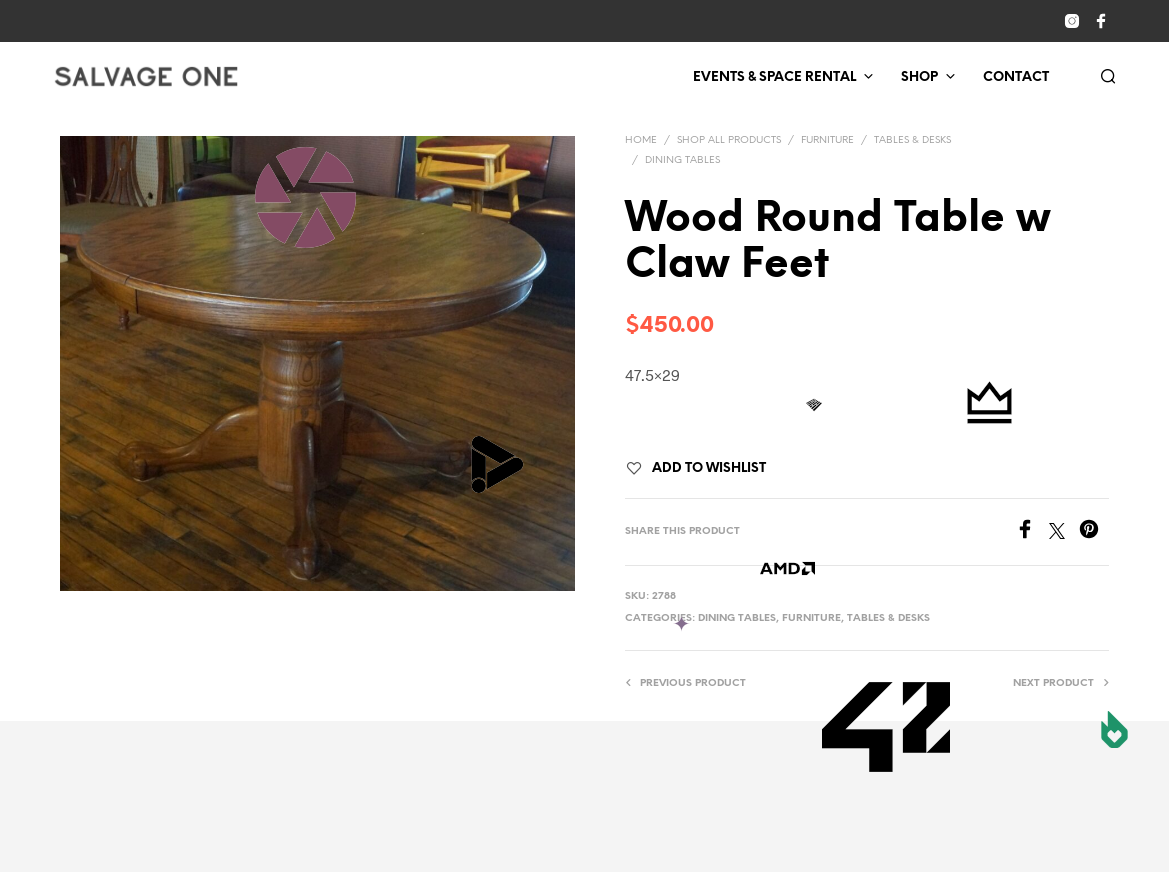 This screenshot has height=872, width=1169. What do you see at coordinates (497, 464) in the screenshot?
I see `Google Display & Video 360 app or service` at bounding box center [497, 464].